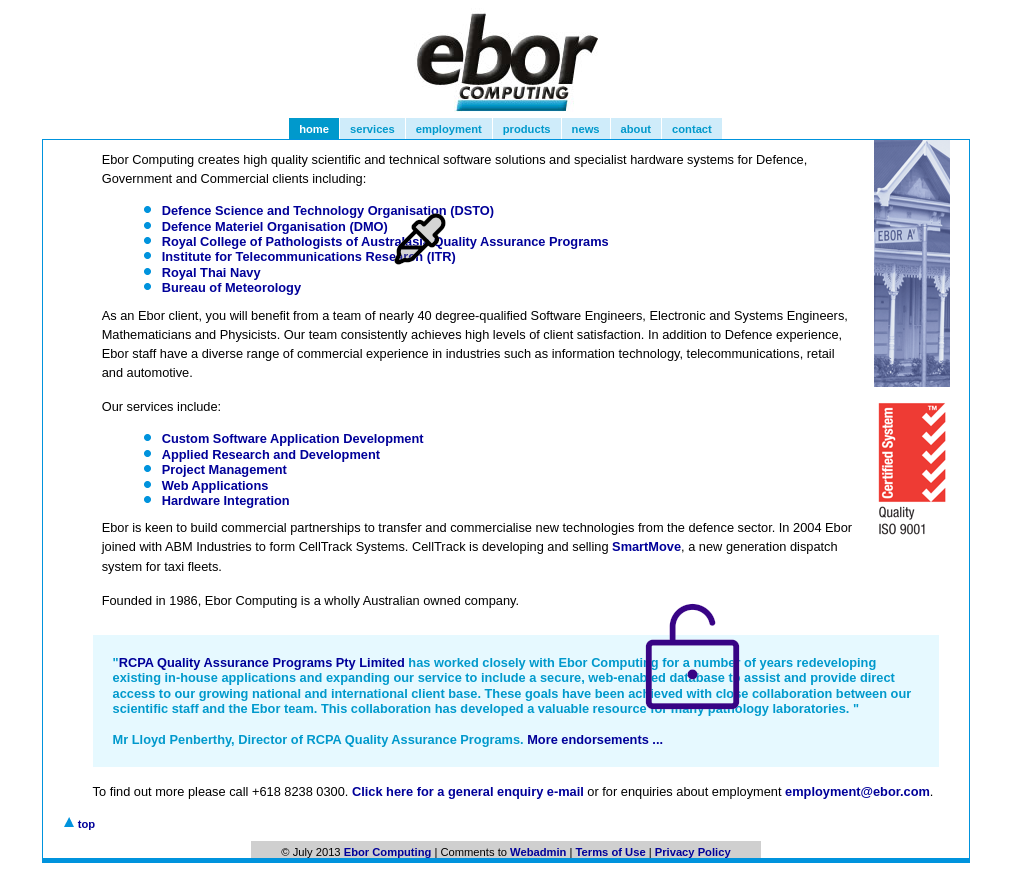 This screenshot has height=889, width=1012. I want to click on pick a color from the canvas, so click(420, 239).